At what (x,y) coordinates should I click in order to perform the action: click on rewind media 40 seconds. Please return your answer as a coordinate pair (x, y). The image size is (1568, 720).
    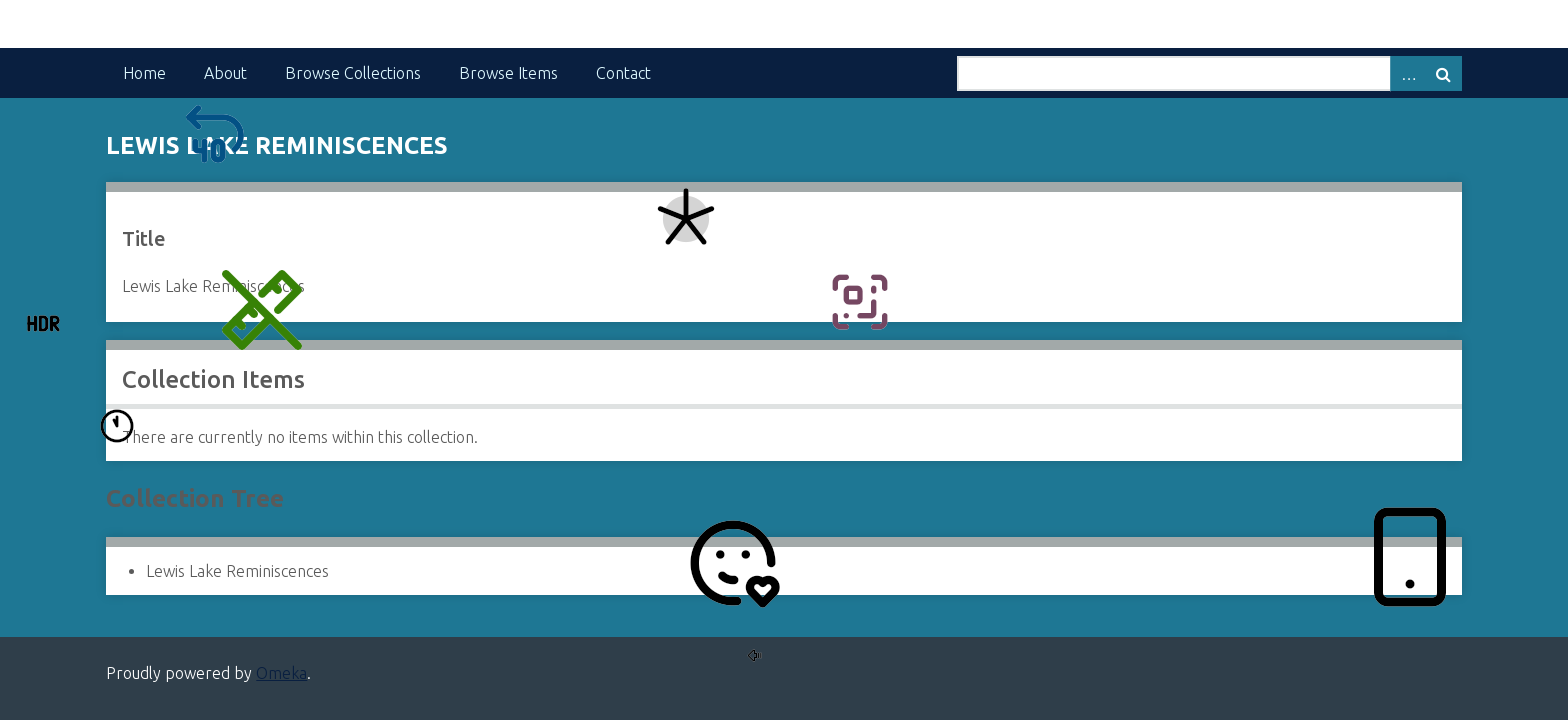
    Looking at the image, I should click on (213, 135).